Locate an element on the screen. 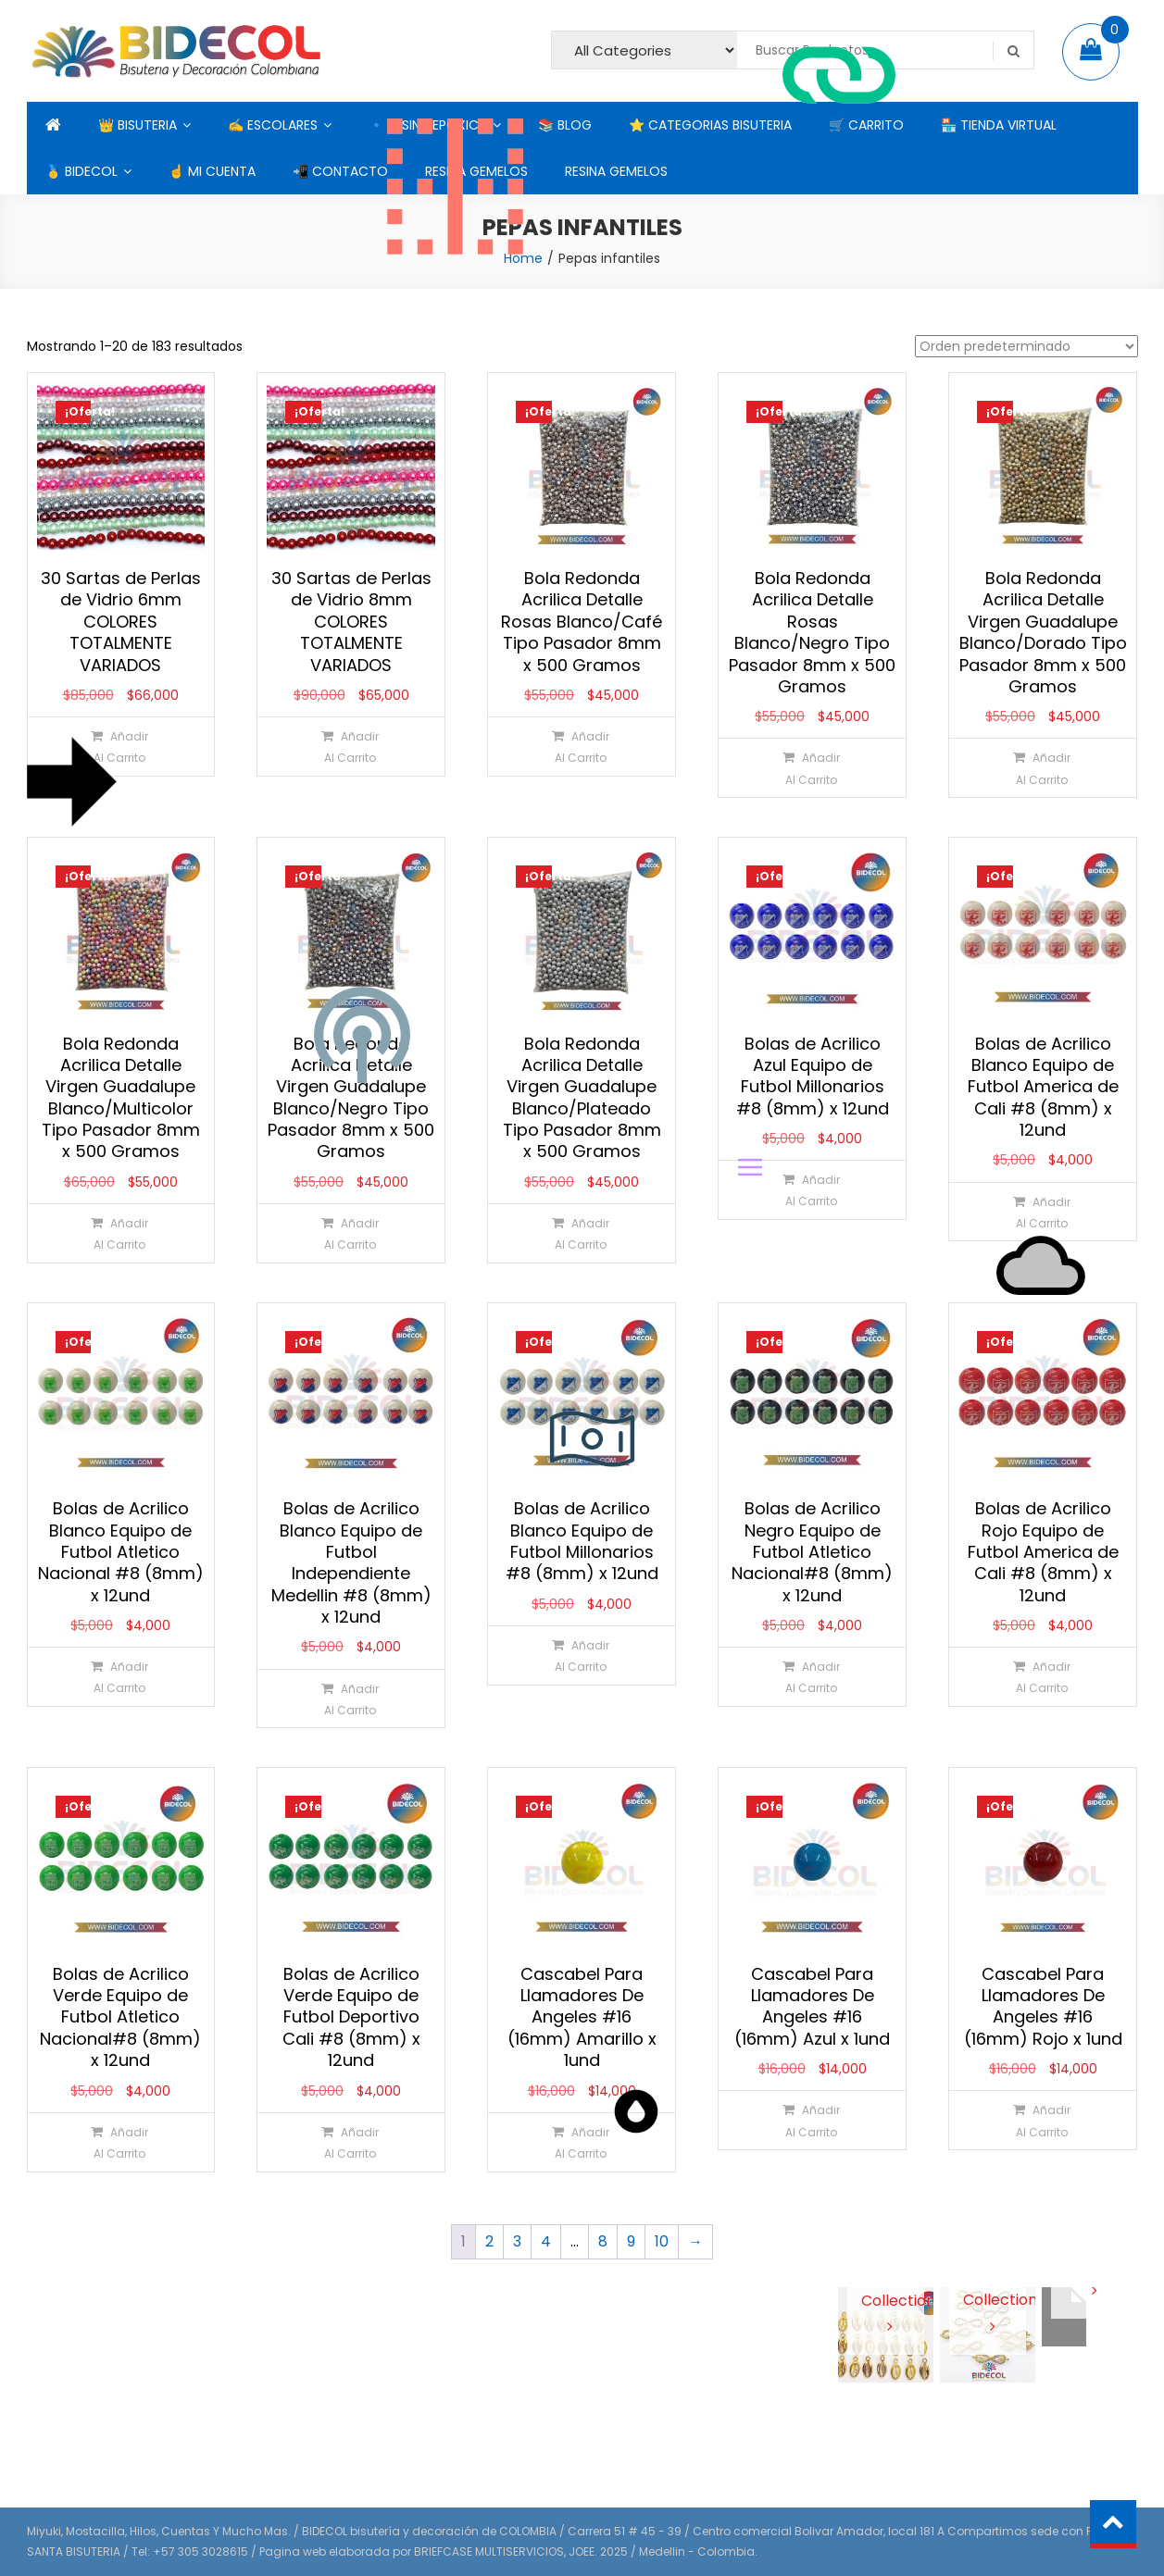 This screenshot has height=2576, width=1164. add a vertical border to selected cells is located at coordinates (455, 186).